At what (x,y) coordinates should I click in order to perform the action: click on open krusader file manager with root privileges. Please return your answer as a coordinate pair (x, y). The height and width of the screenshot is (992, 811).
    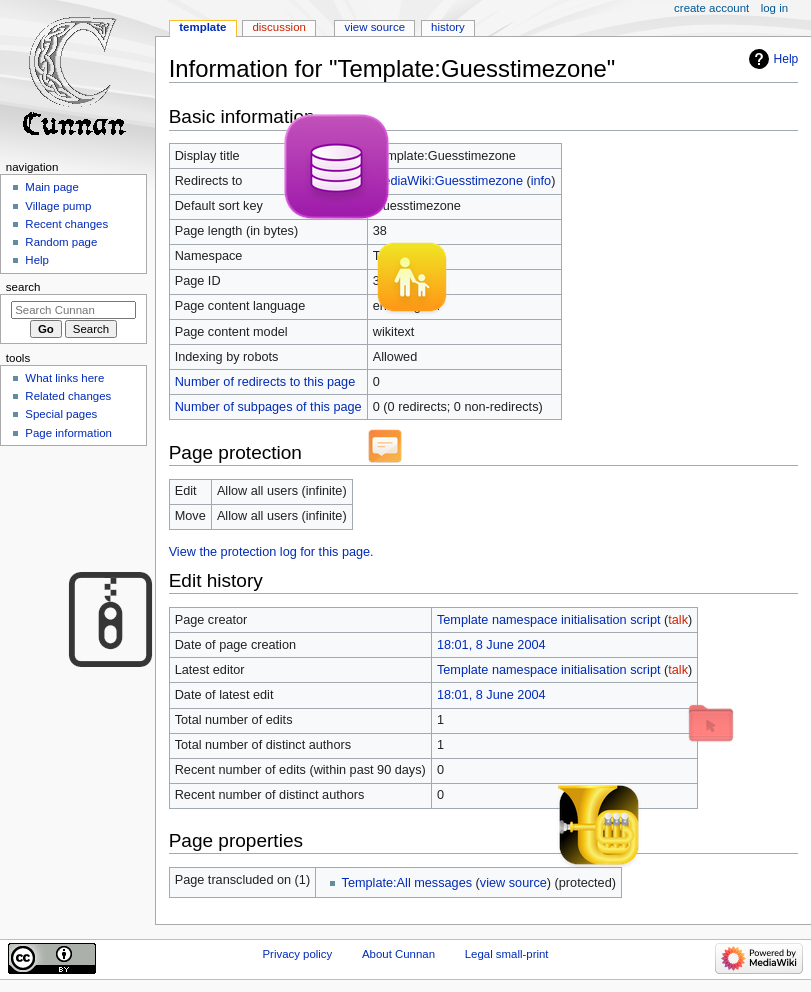
    Looking at the image, I should click on (711, 723).